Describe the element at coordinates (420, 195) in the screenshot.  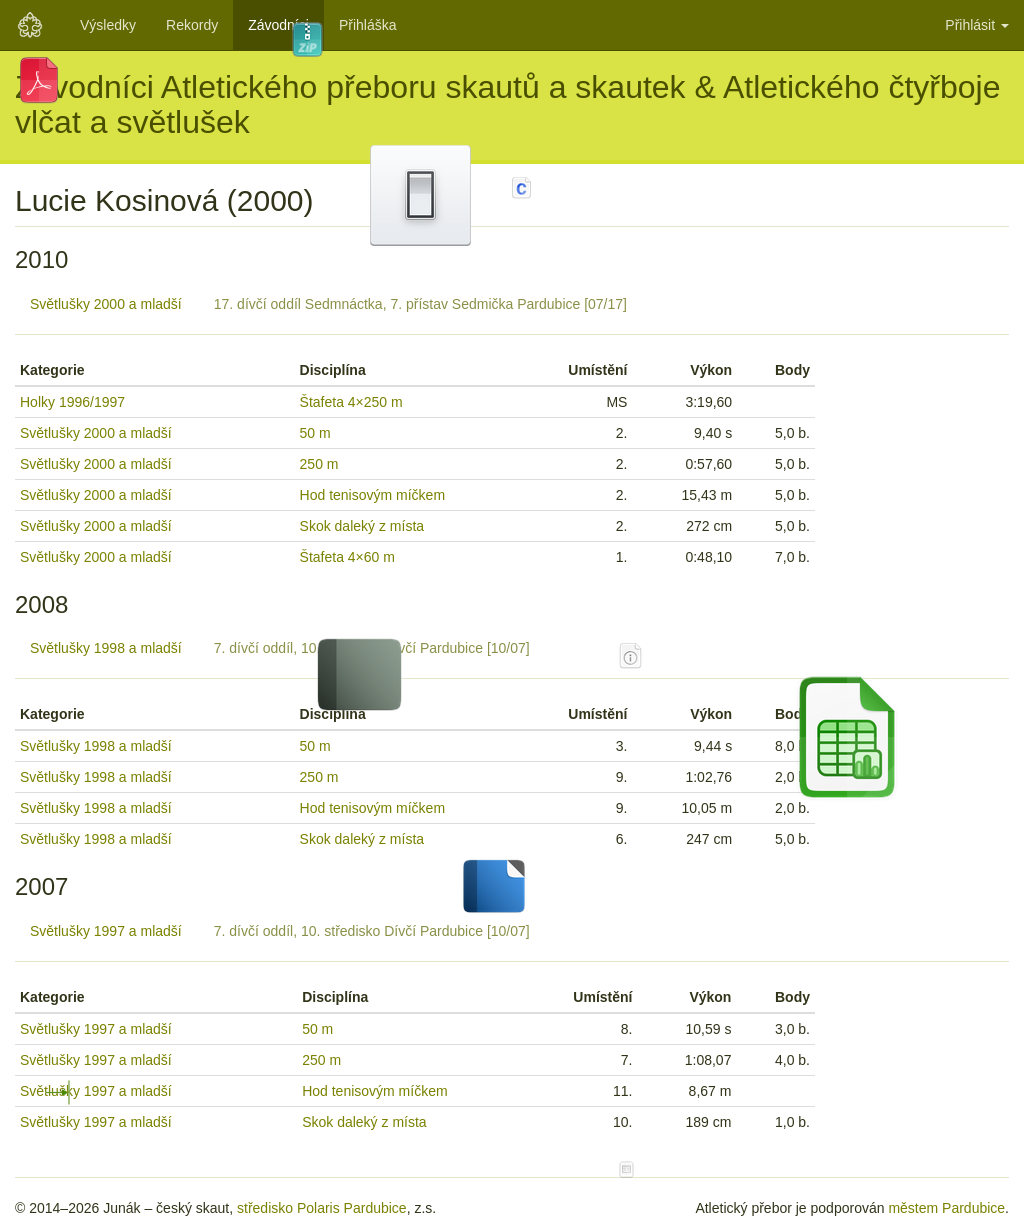
I see `access general system settings` at that location.